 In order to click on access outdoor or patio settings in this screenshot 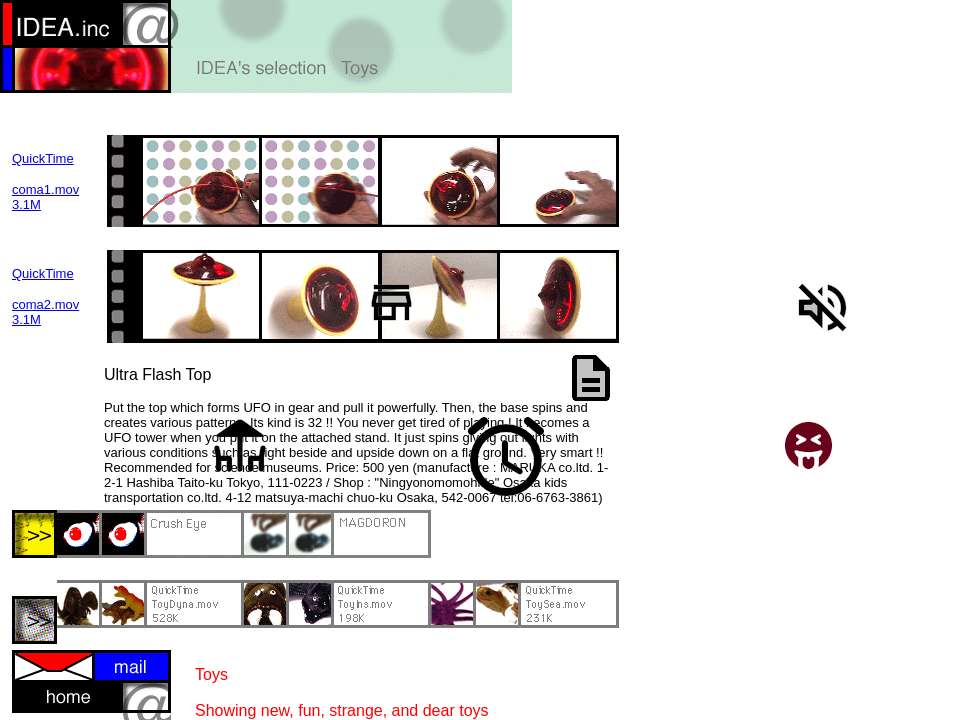, I will do `click(240, 445)`.